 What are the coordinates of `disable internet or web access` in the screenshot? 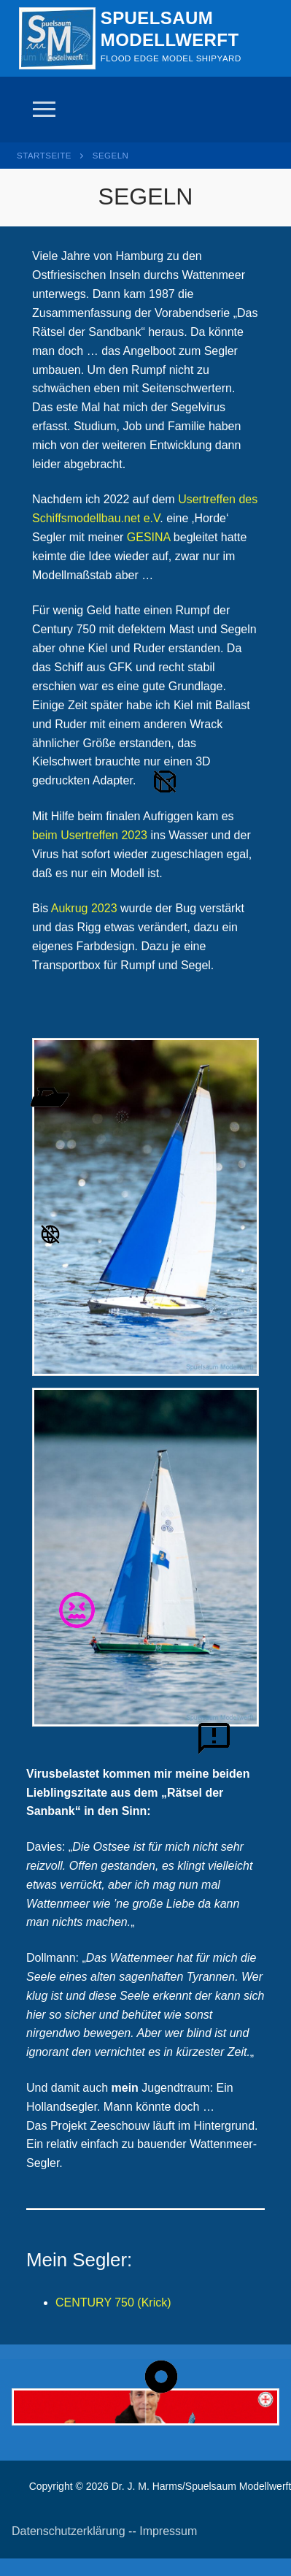 It's located at (50, 1234).